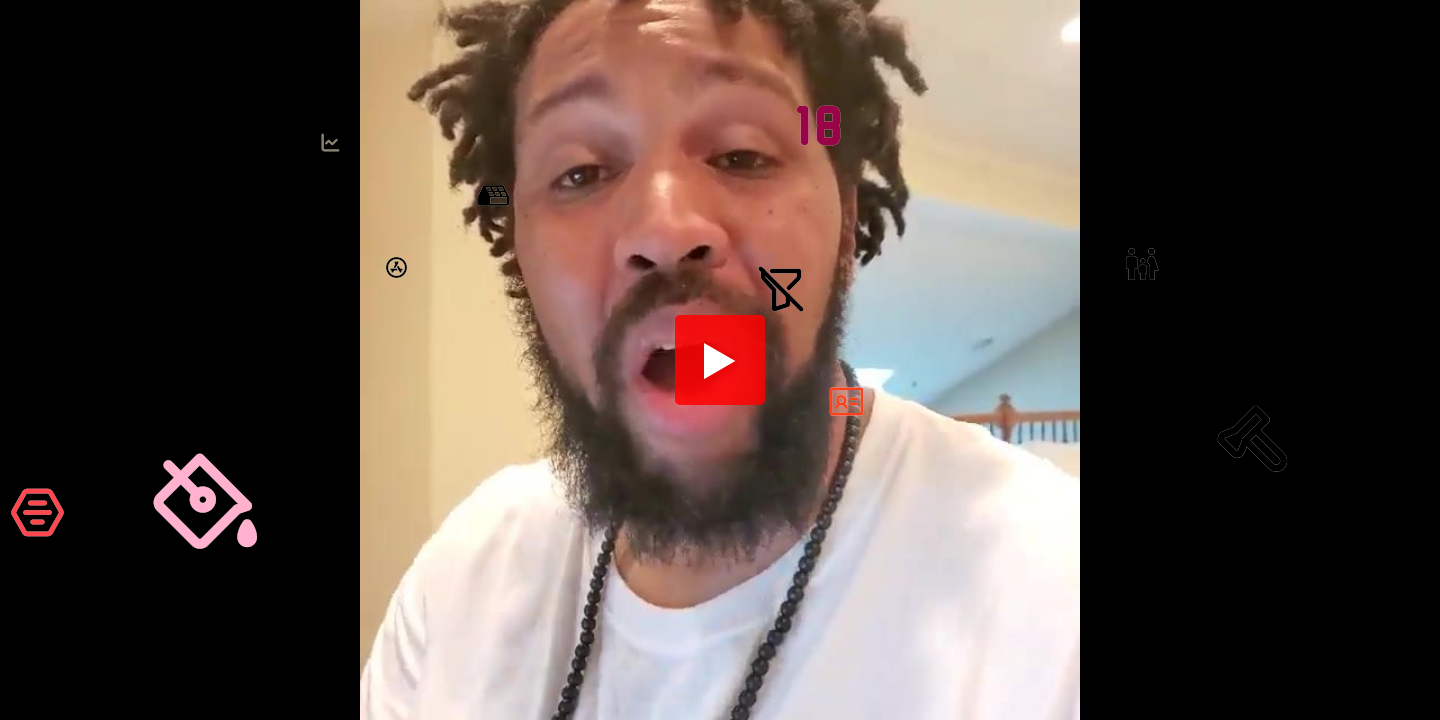 This screenshot has width=1440, height=720. I want to click on download apps from the app store, so click(396, 267).